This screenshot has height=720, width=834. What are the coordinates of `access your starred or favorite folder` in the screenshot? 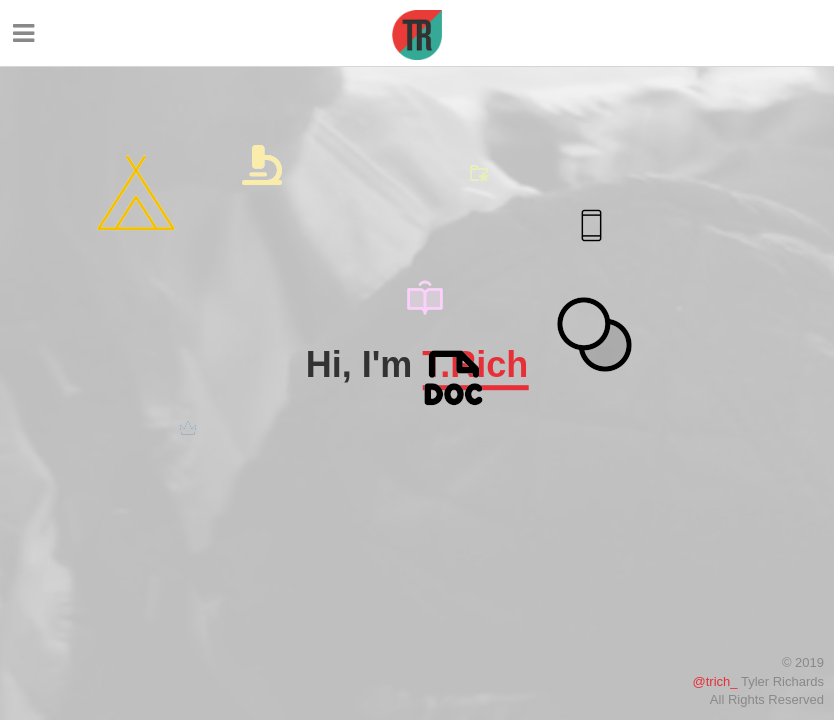 It's located at (479, 173).